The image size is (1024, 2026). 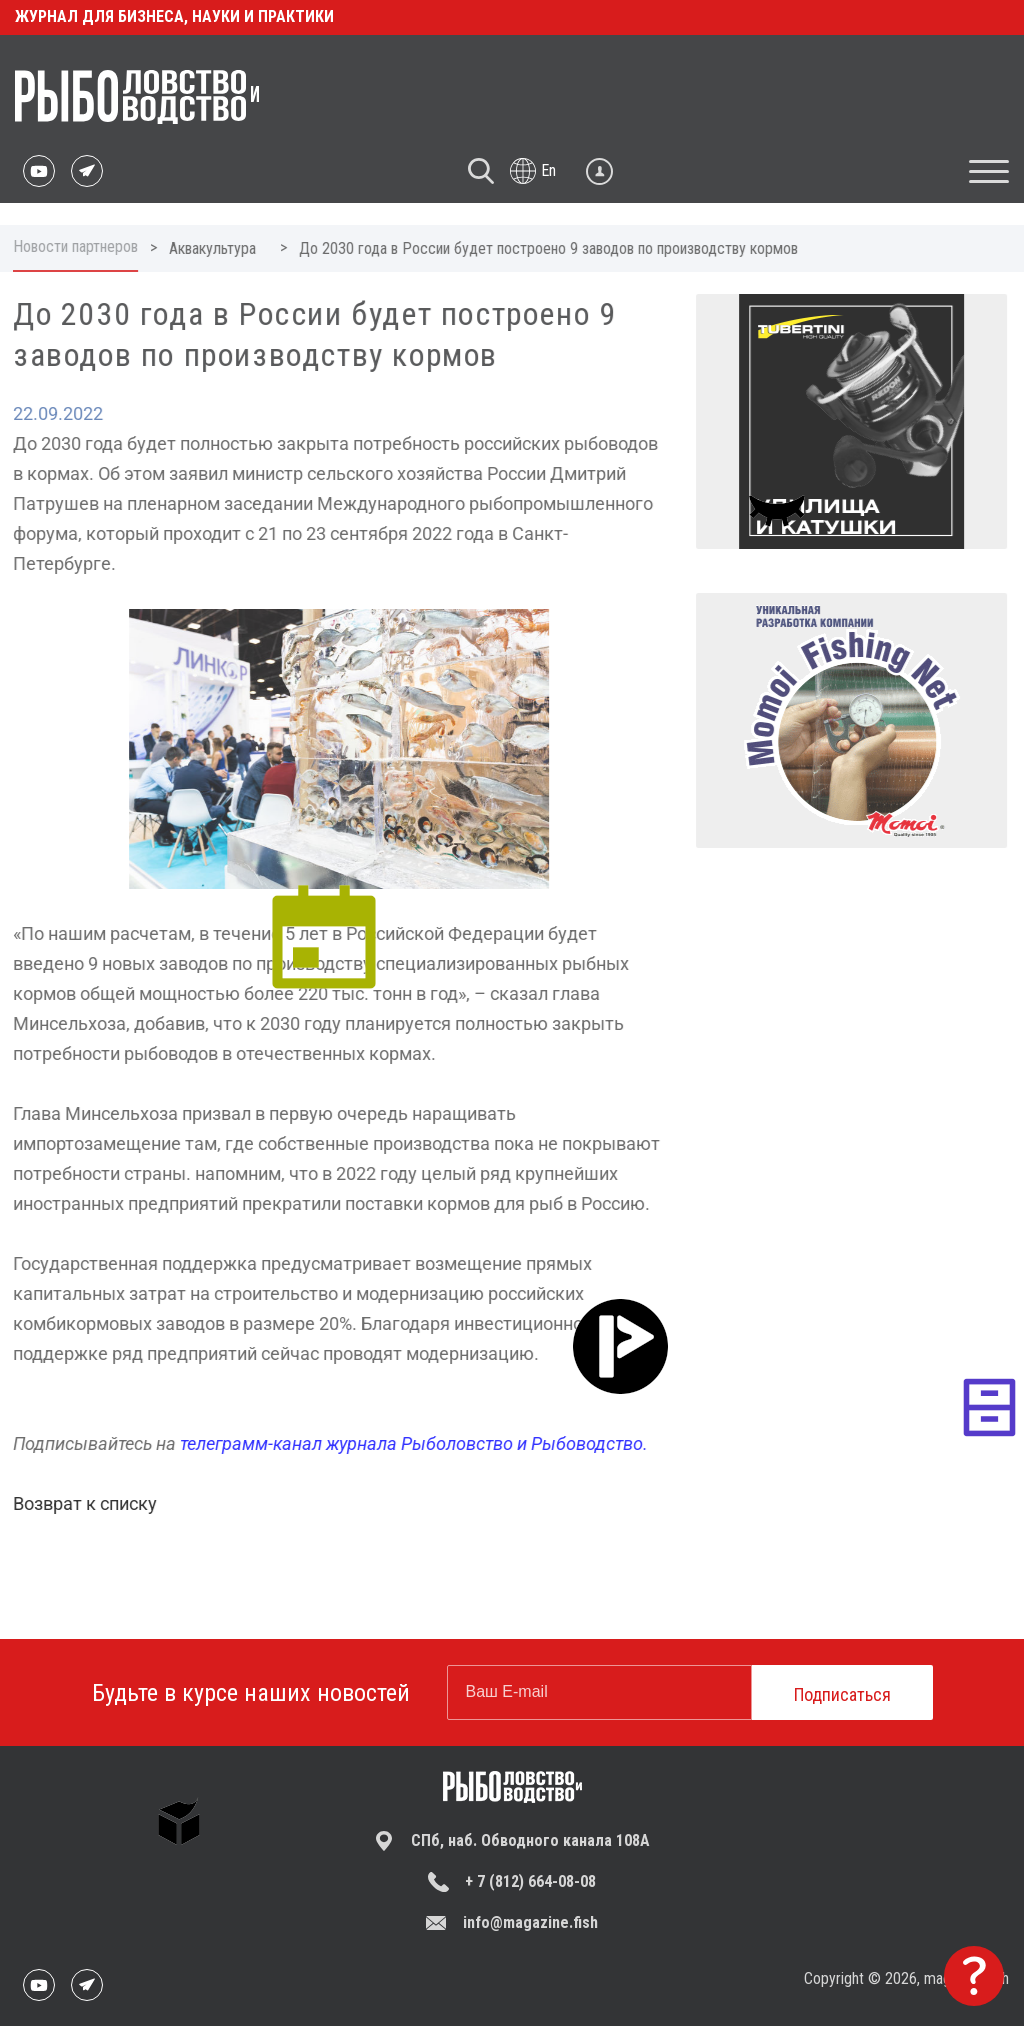 I want to click on semantic web technology or linked data services, so click(x=179, y=1821).